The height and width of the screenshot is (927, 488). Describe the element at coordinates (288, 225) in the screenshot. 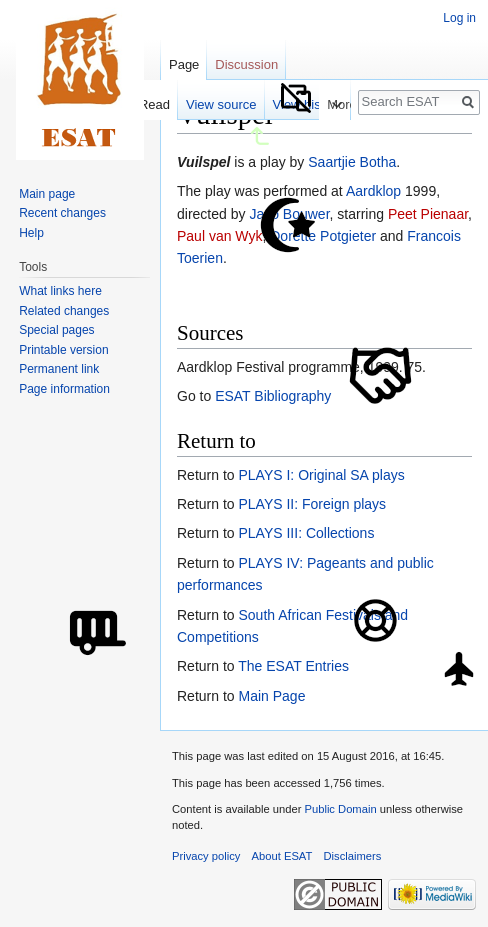

I see `indicates islamic religious content or settings` at that location.